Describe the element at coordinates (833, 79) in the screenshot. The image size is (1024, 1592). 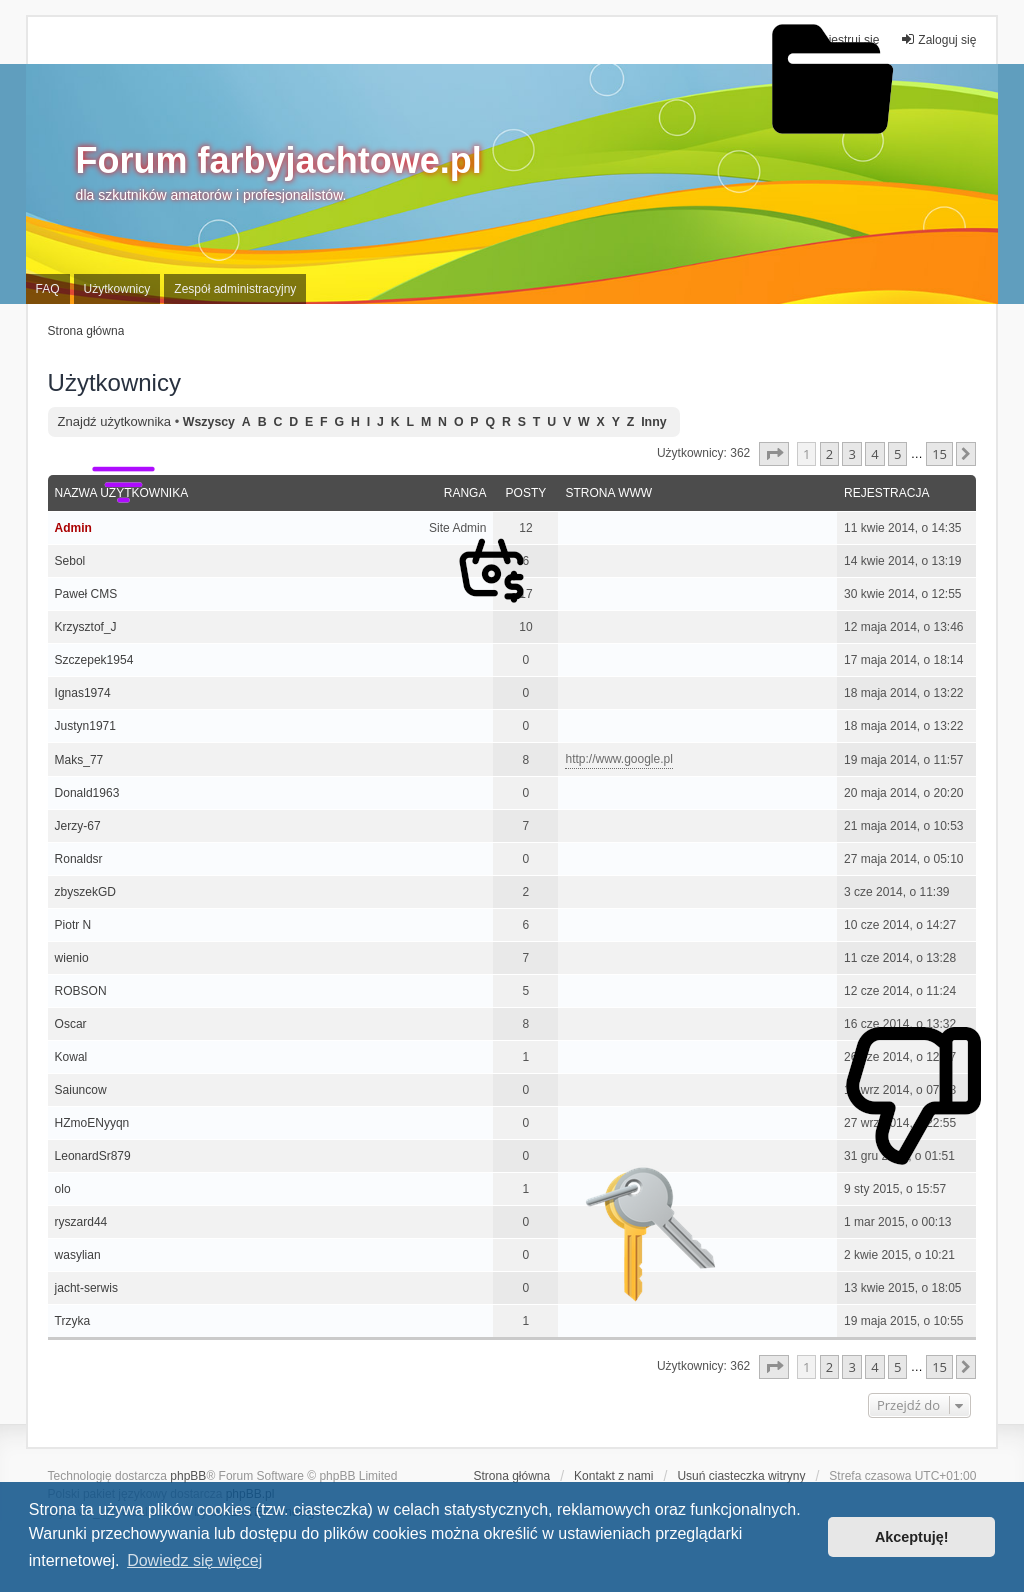
I see `an open folder currently being viewed` at that location.